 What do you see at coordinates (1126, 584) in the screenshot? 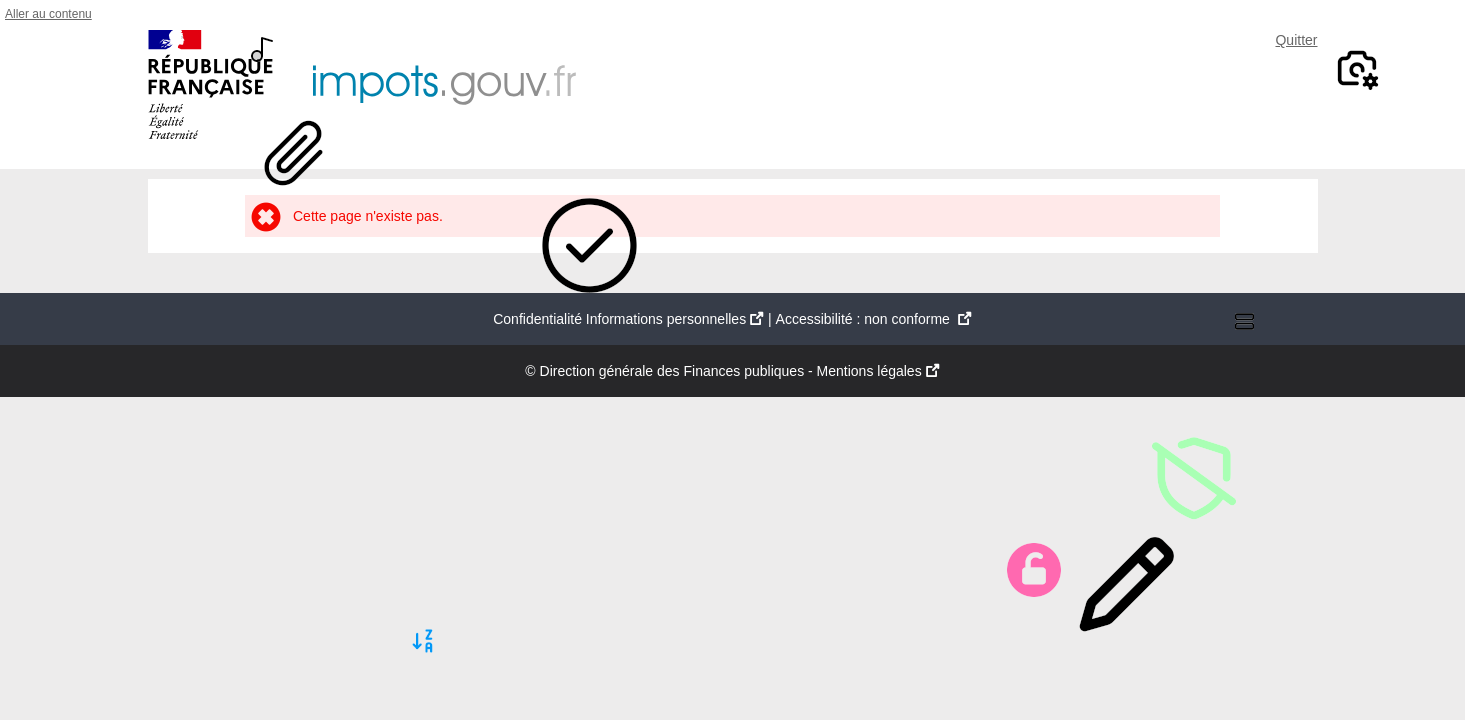
I see `edit content or settings` at bounding box center [1126, 584].